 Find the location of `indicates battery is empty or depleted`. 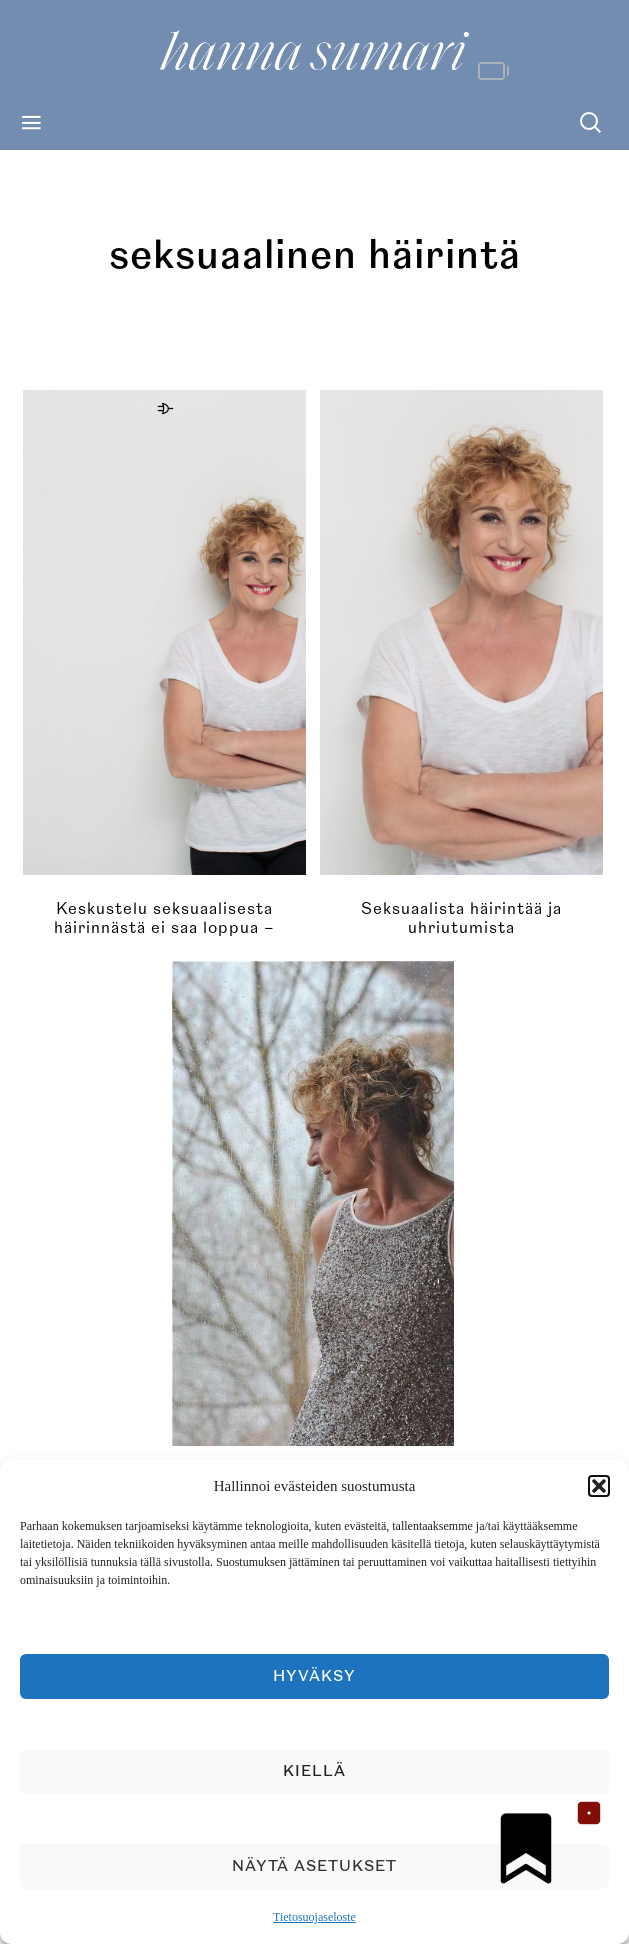

indicates battery is empty or depleted is located at coordinates (493, 71).